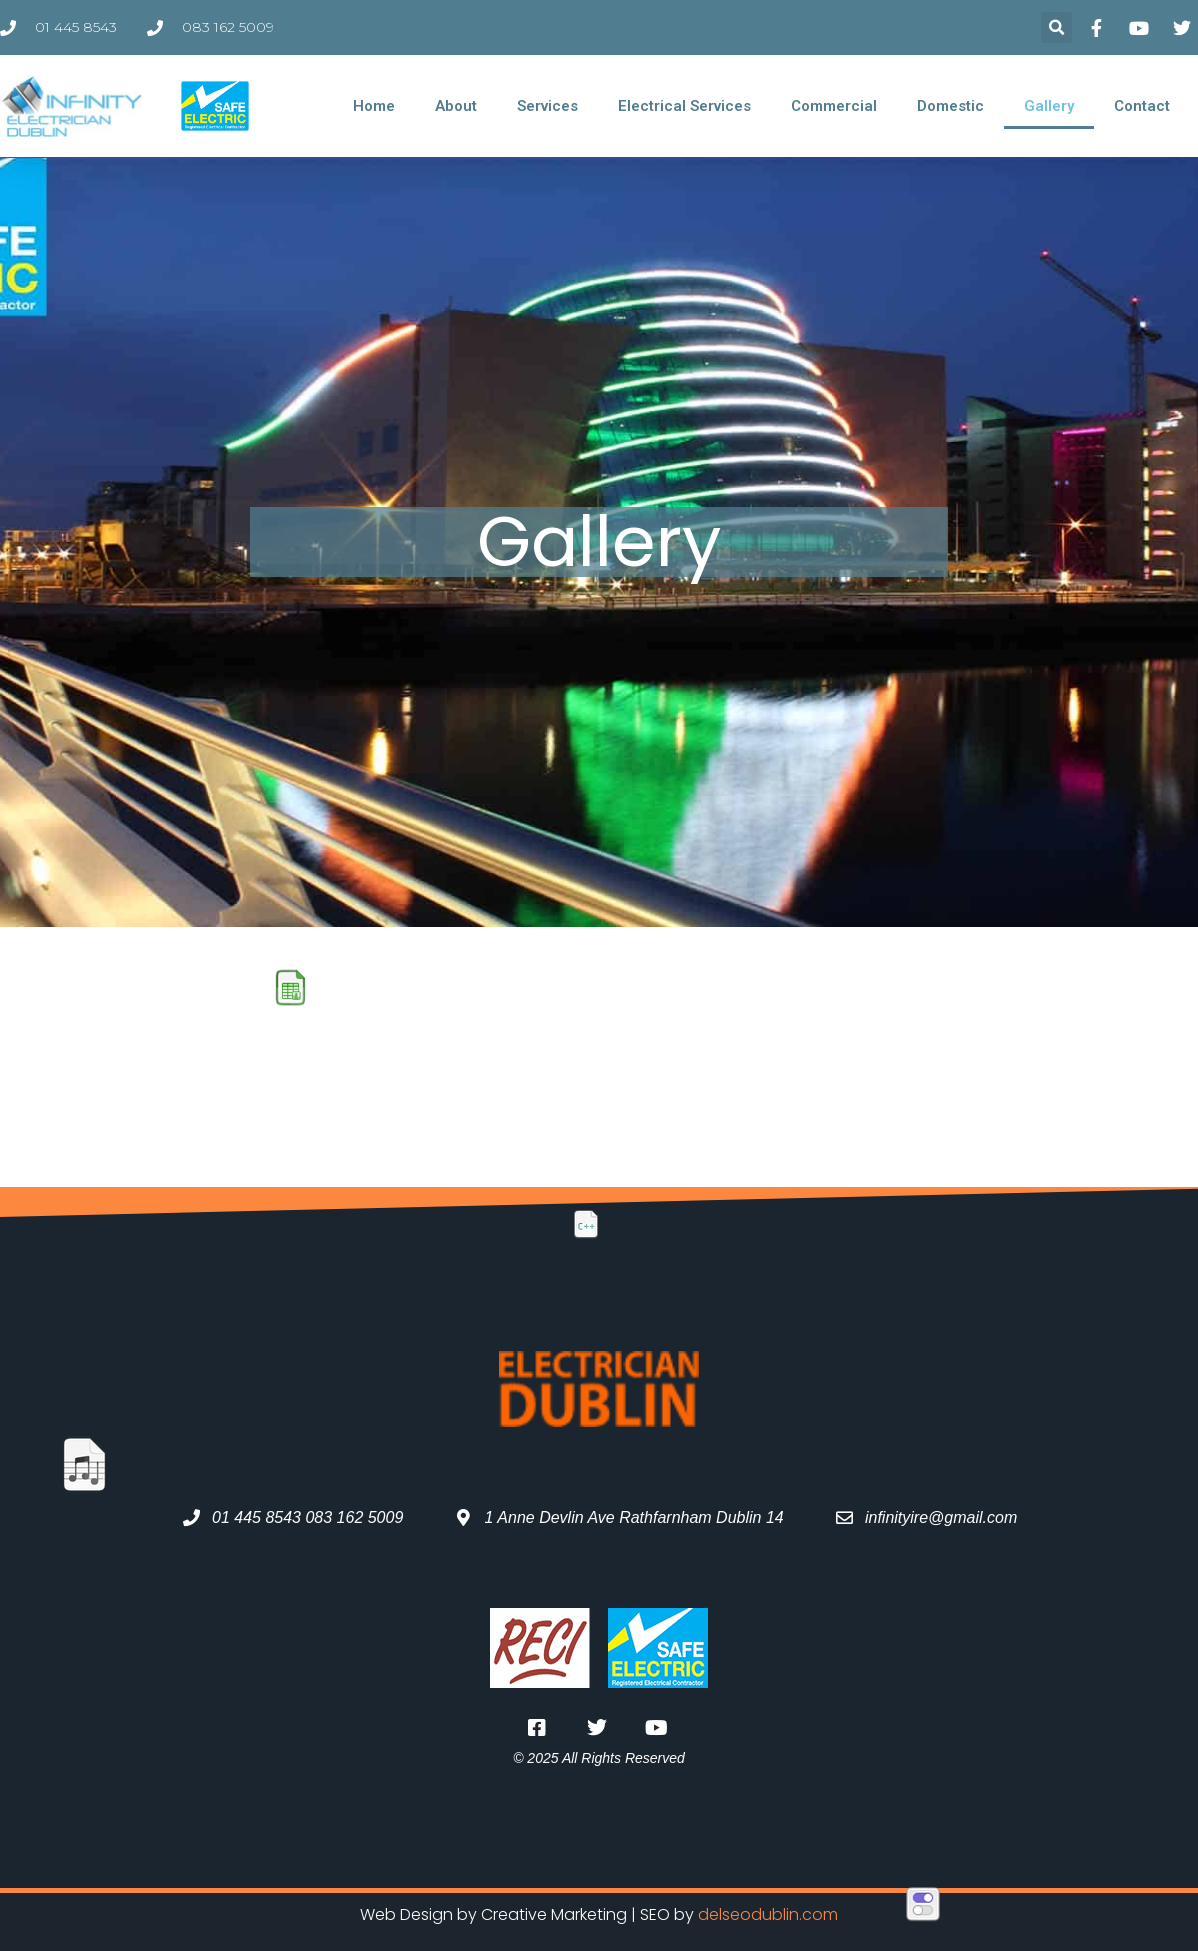 The height and width of the screenshot is (1951, 1198). What do you see at coordinates (586, 1224) in the screenshot?
I see `a C++ source code file` at bounding box center [586, 1224].